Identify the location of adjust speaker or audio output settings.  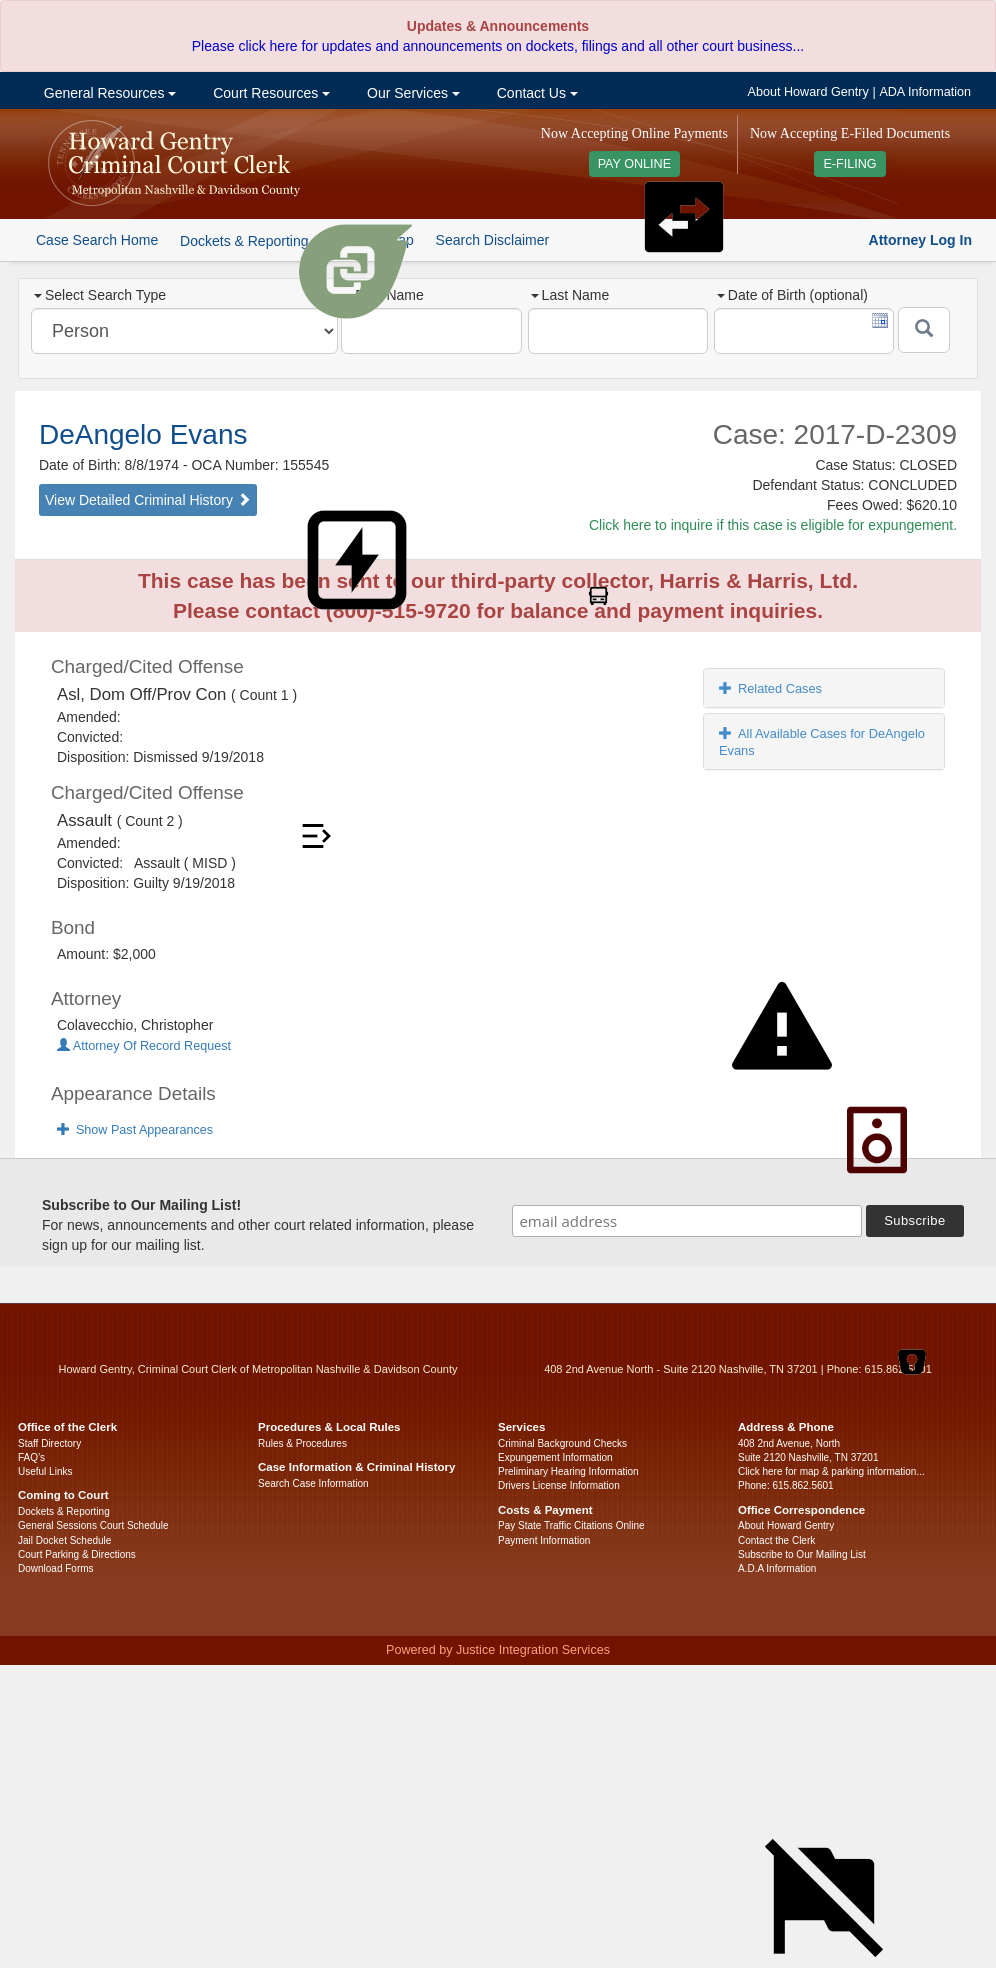
(877, 1140).